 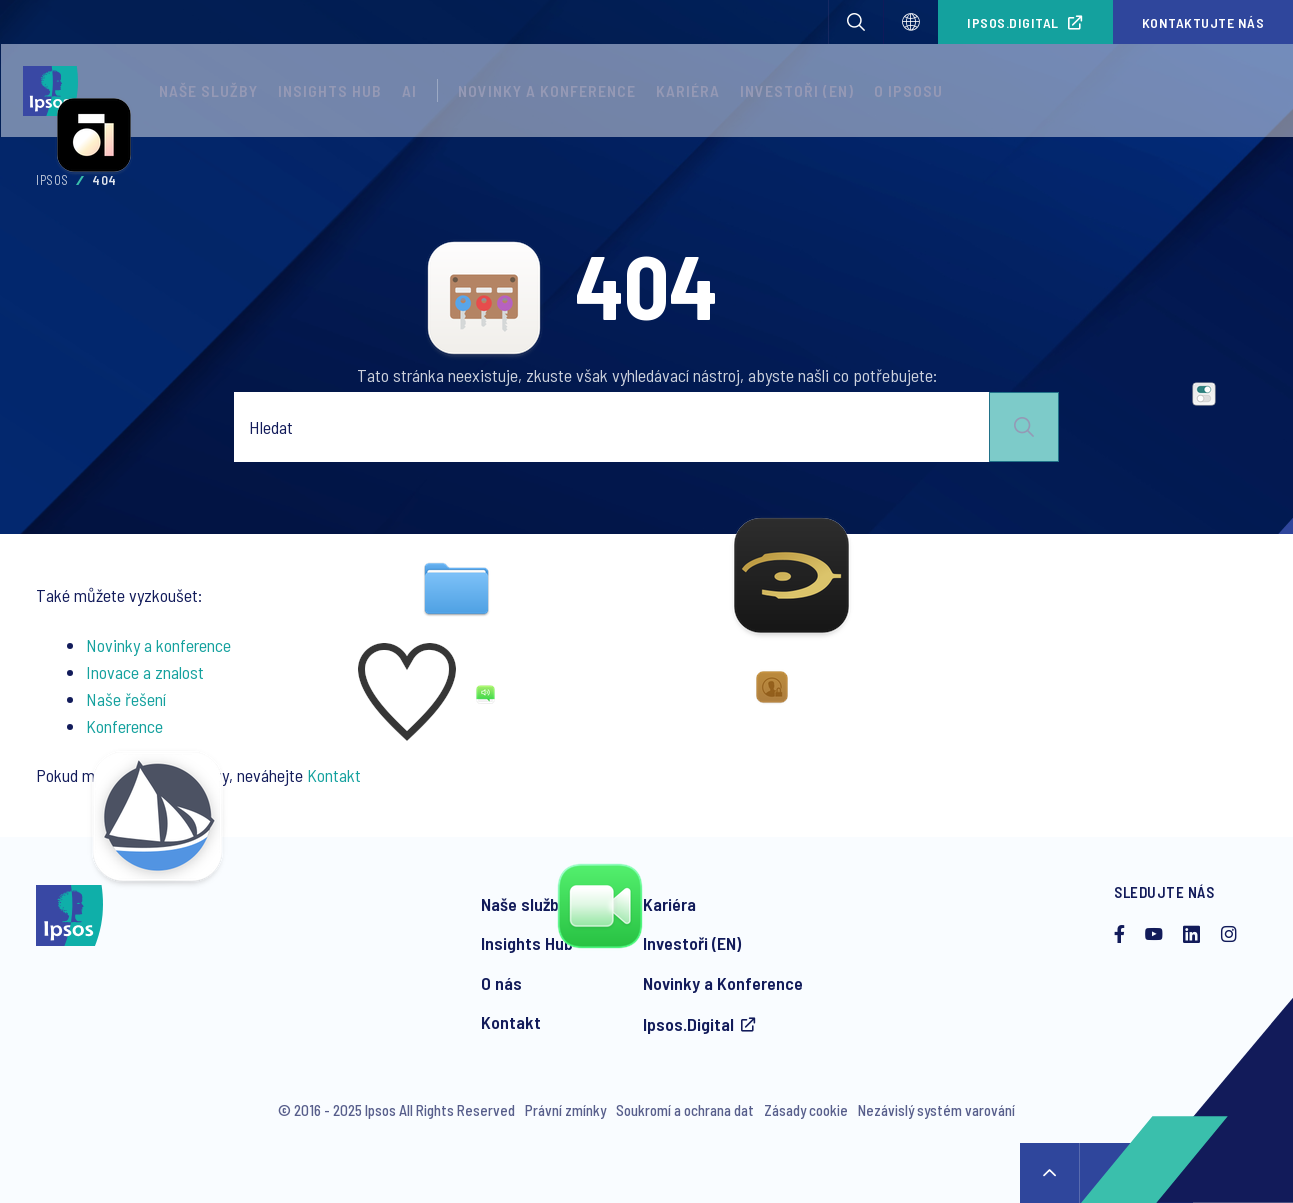 I want to click on open anytype app, so click(x=94, y=135).